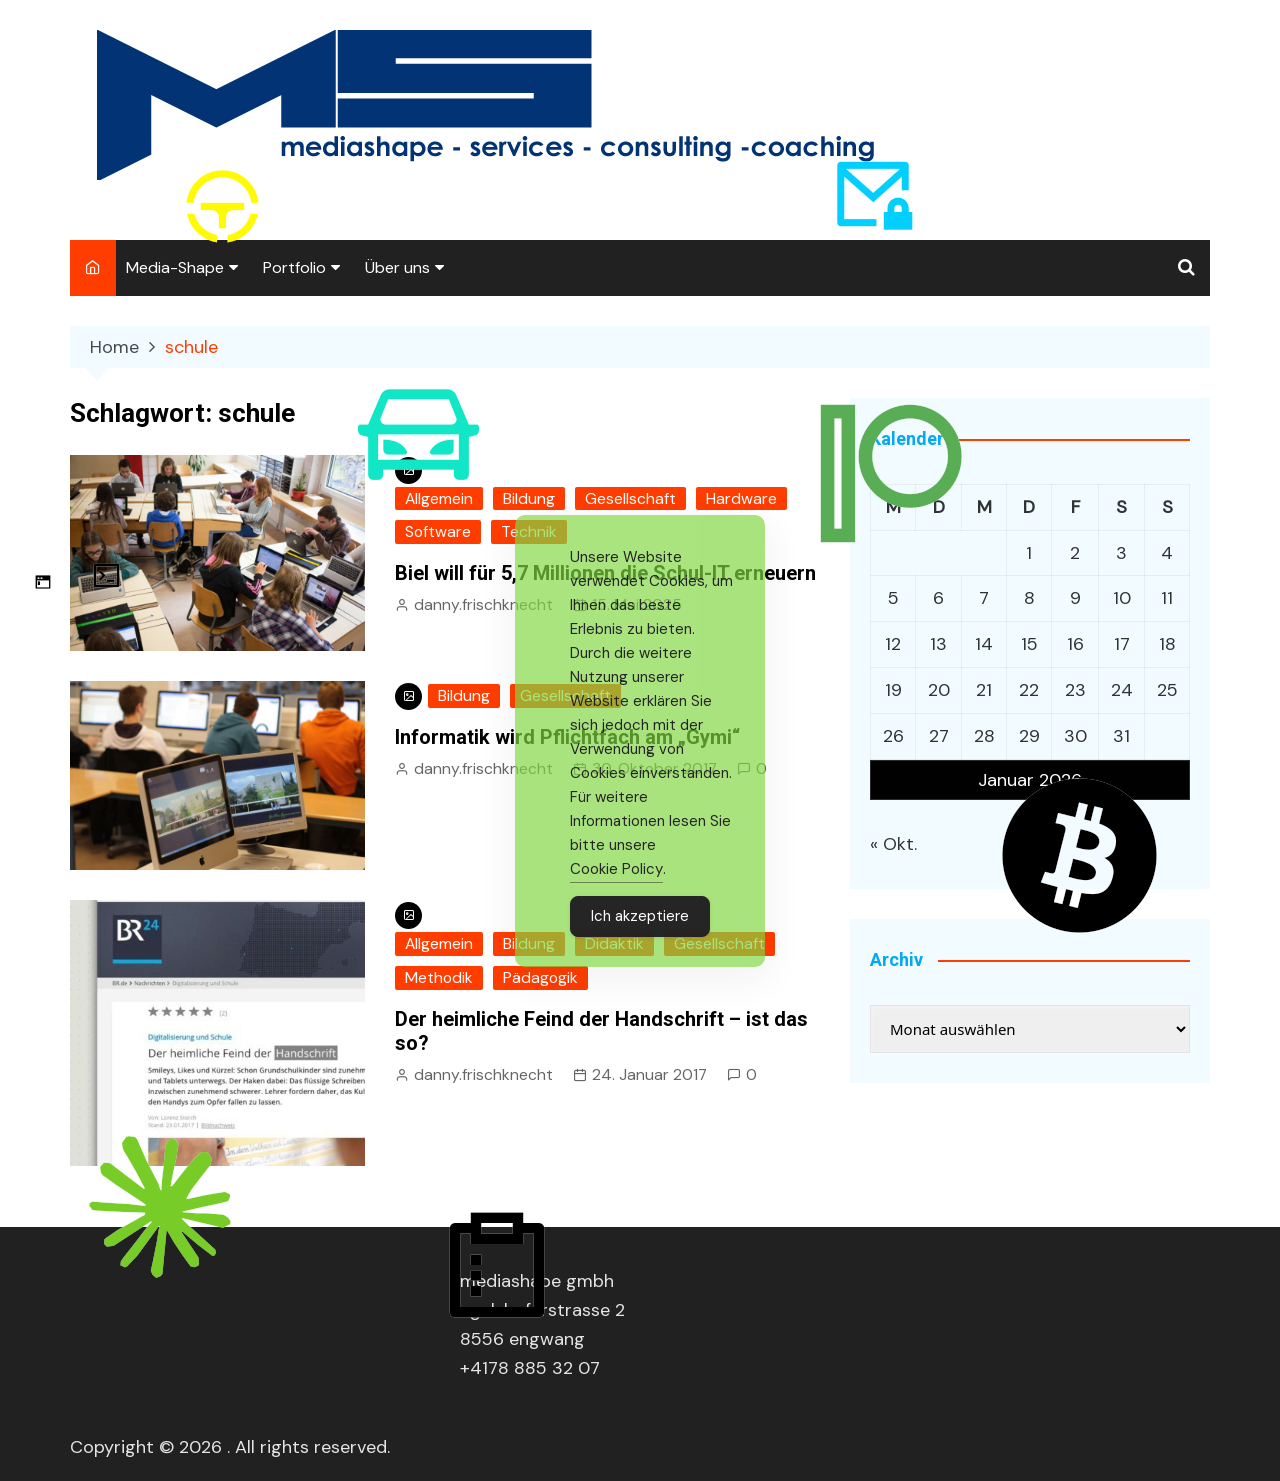  What do you see at coordinates (43, 582) in the screenshot?
I see `open terminal or command line interface` at bounding box center [43, 582].